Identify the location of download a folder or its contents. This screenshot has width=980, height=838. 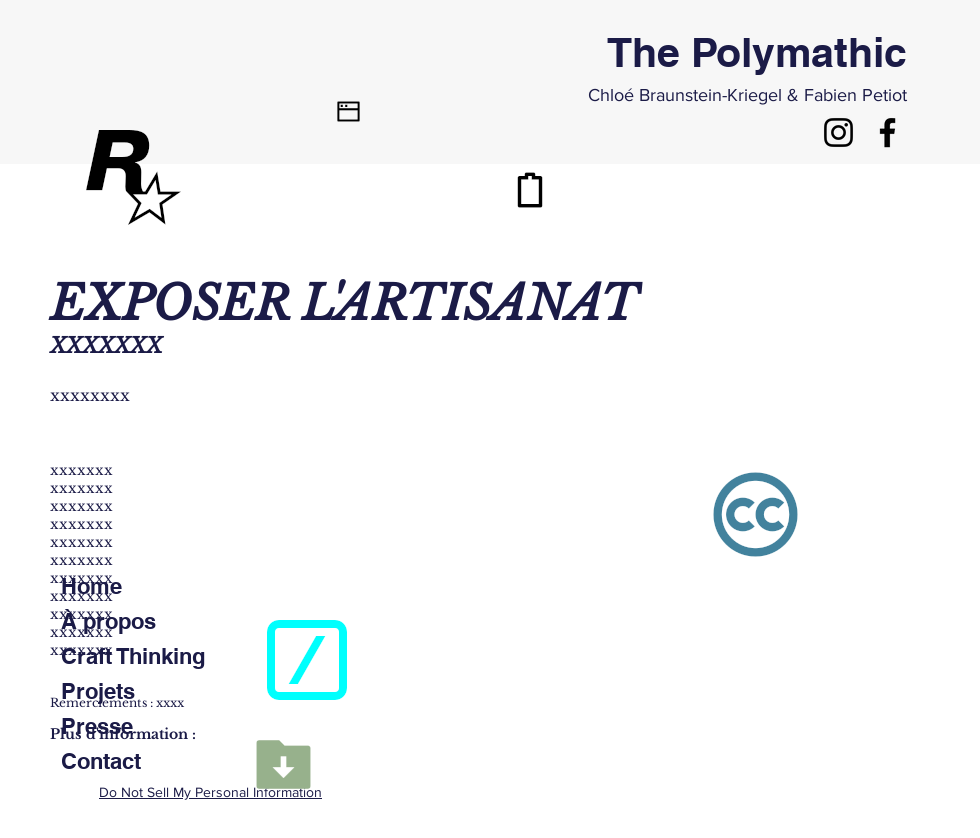
(283, 764).